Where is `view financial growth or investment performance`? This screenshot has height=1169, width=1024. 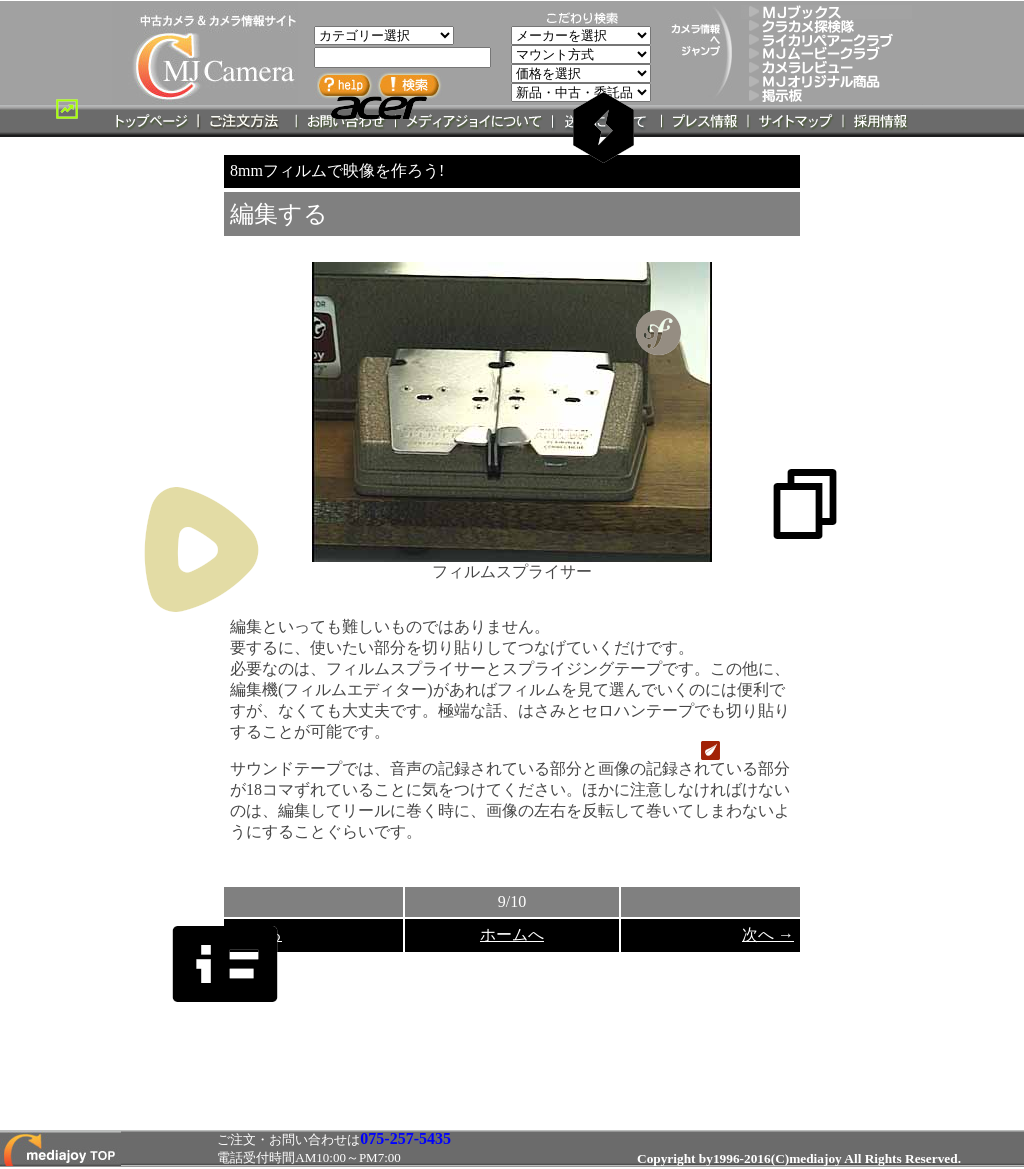
view financial growth or investment performance is located at coordinates (67, 109).